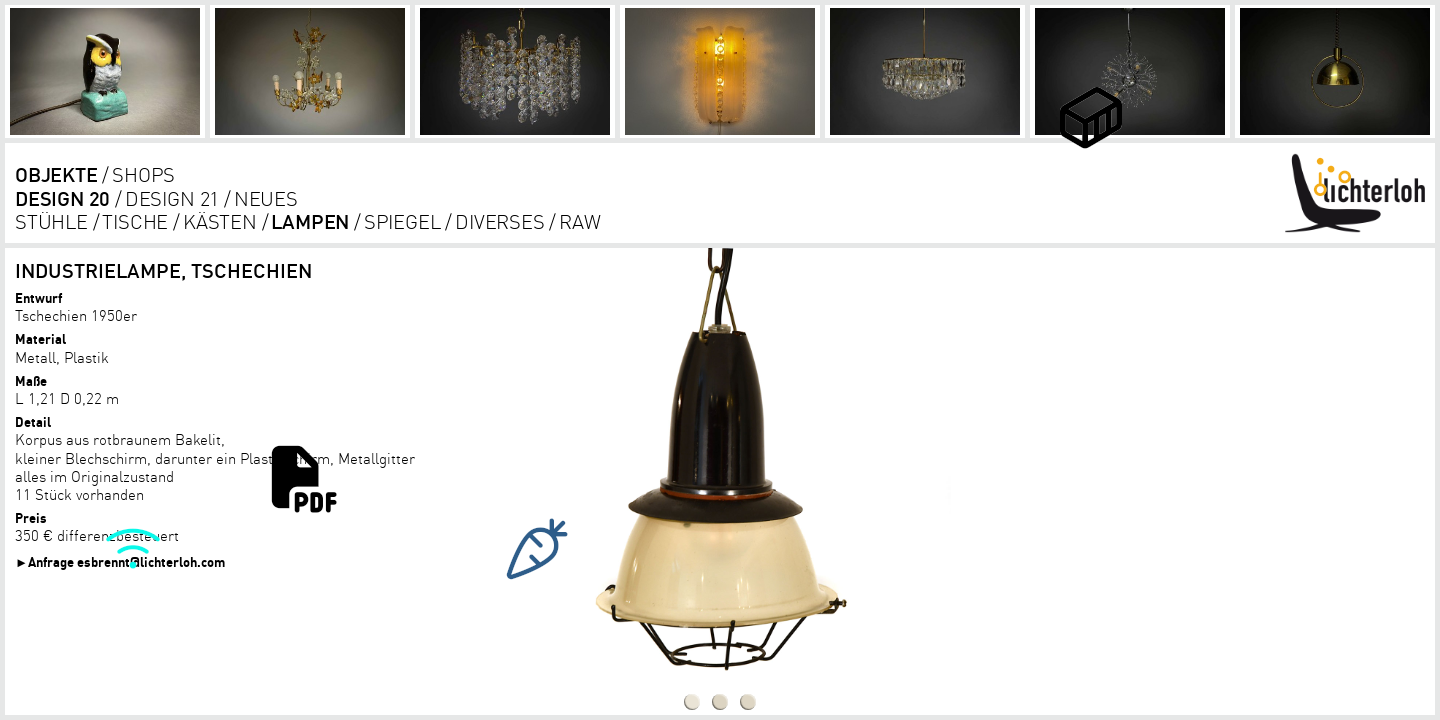 Image resolution: width=1440 pixels, height=720 pixels. I want to click on view the merge queue for pending pull requests, so click(1332, 175).